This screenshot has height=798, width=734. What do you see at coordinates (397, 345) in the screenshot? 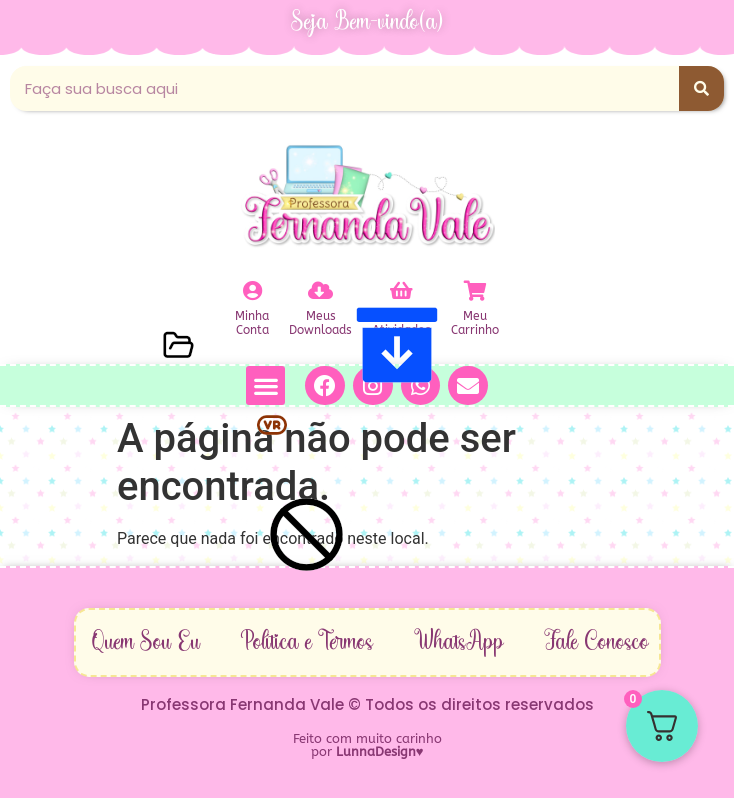
I see `archive this item` at bounding box center [397, 345].